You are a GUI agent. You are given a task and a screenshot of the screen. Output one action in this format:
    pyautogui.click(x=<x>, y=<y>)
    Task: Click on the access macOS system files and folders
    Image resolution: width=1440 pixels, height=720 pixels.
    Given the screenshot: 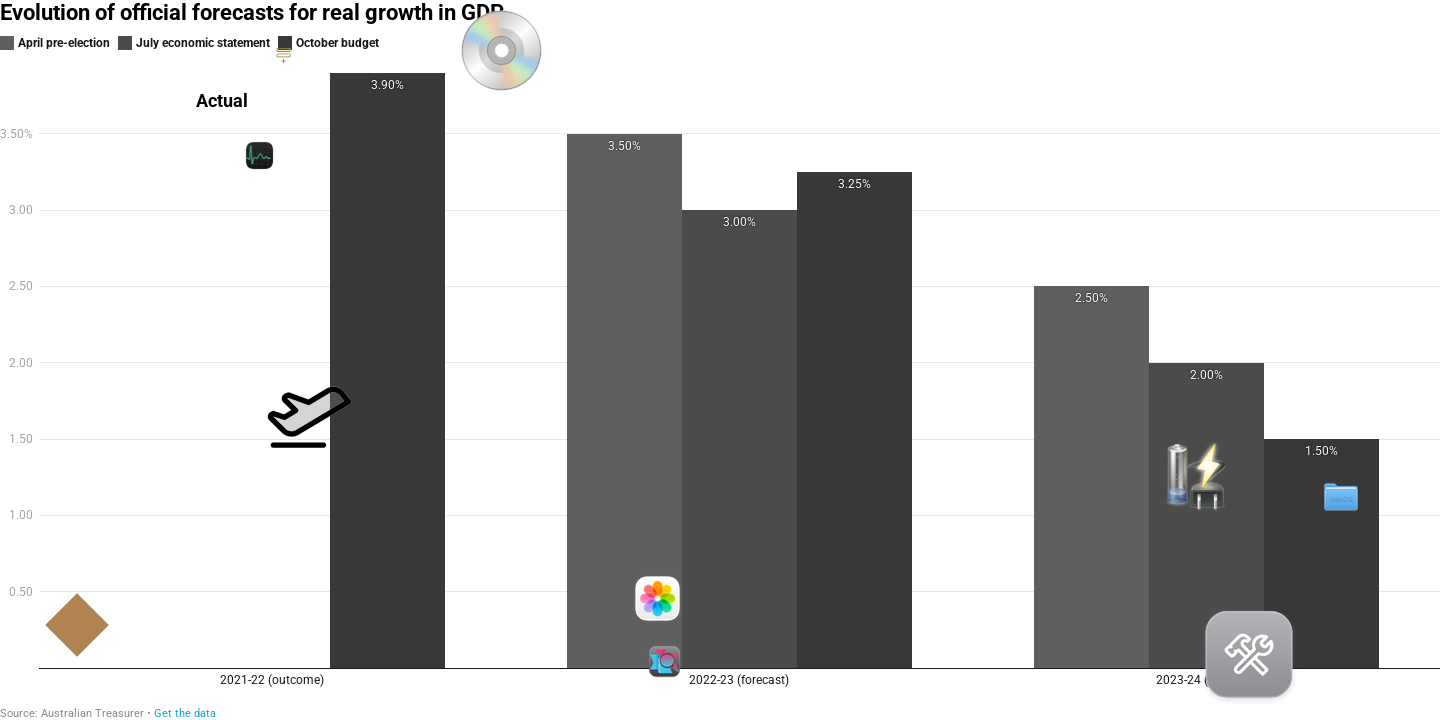 What is the action you would take?
    pyautogui.click(x=1341, y=497)
    